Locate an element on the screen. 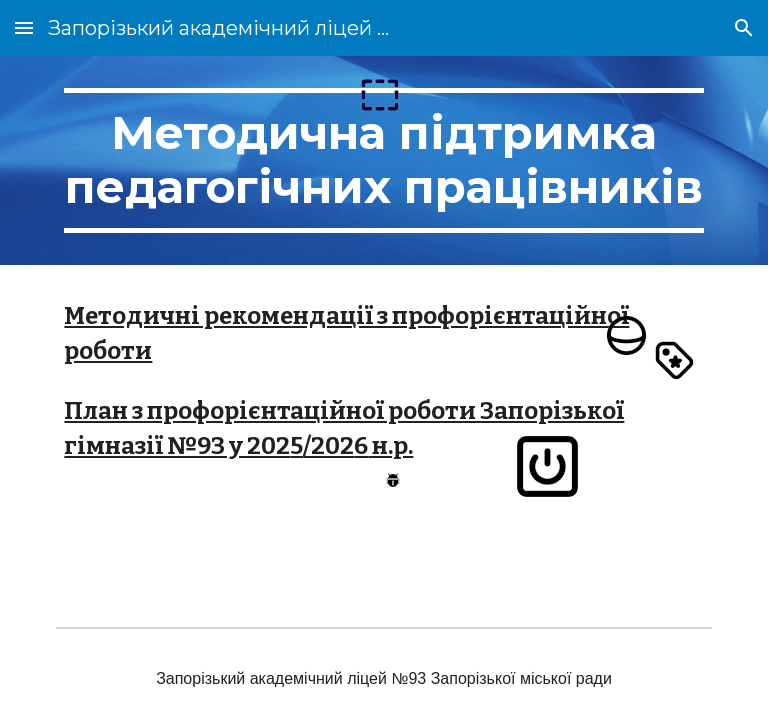 The image size is (768, 720). mark item as favorite is located at coordinates (674, 360).